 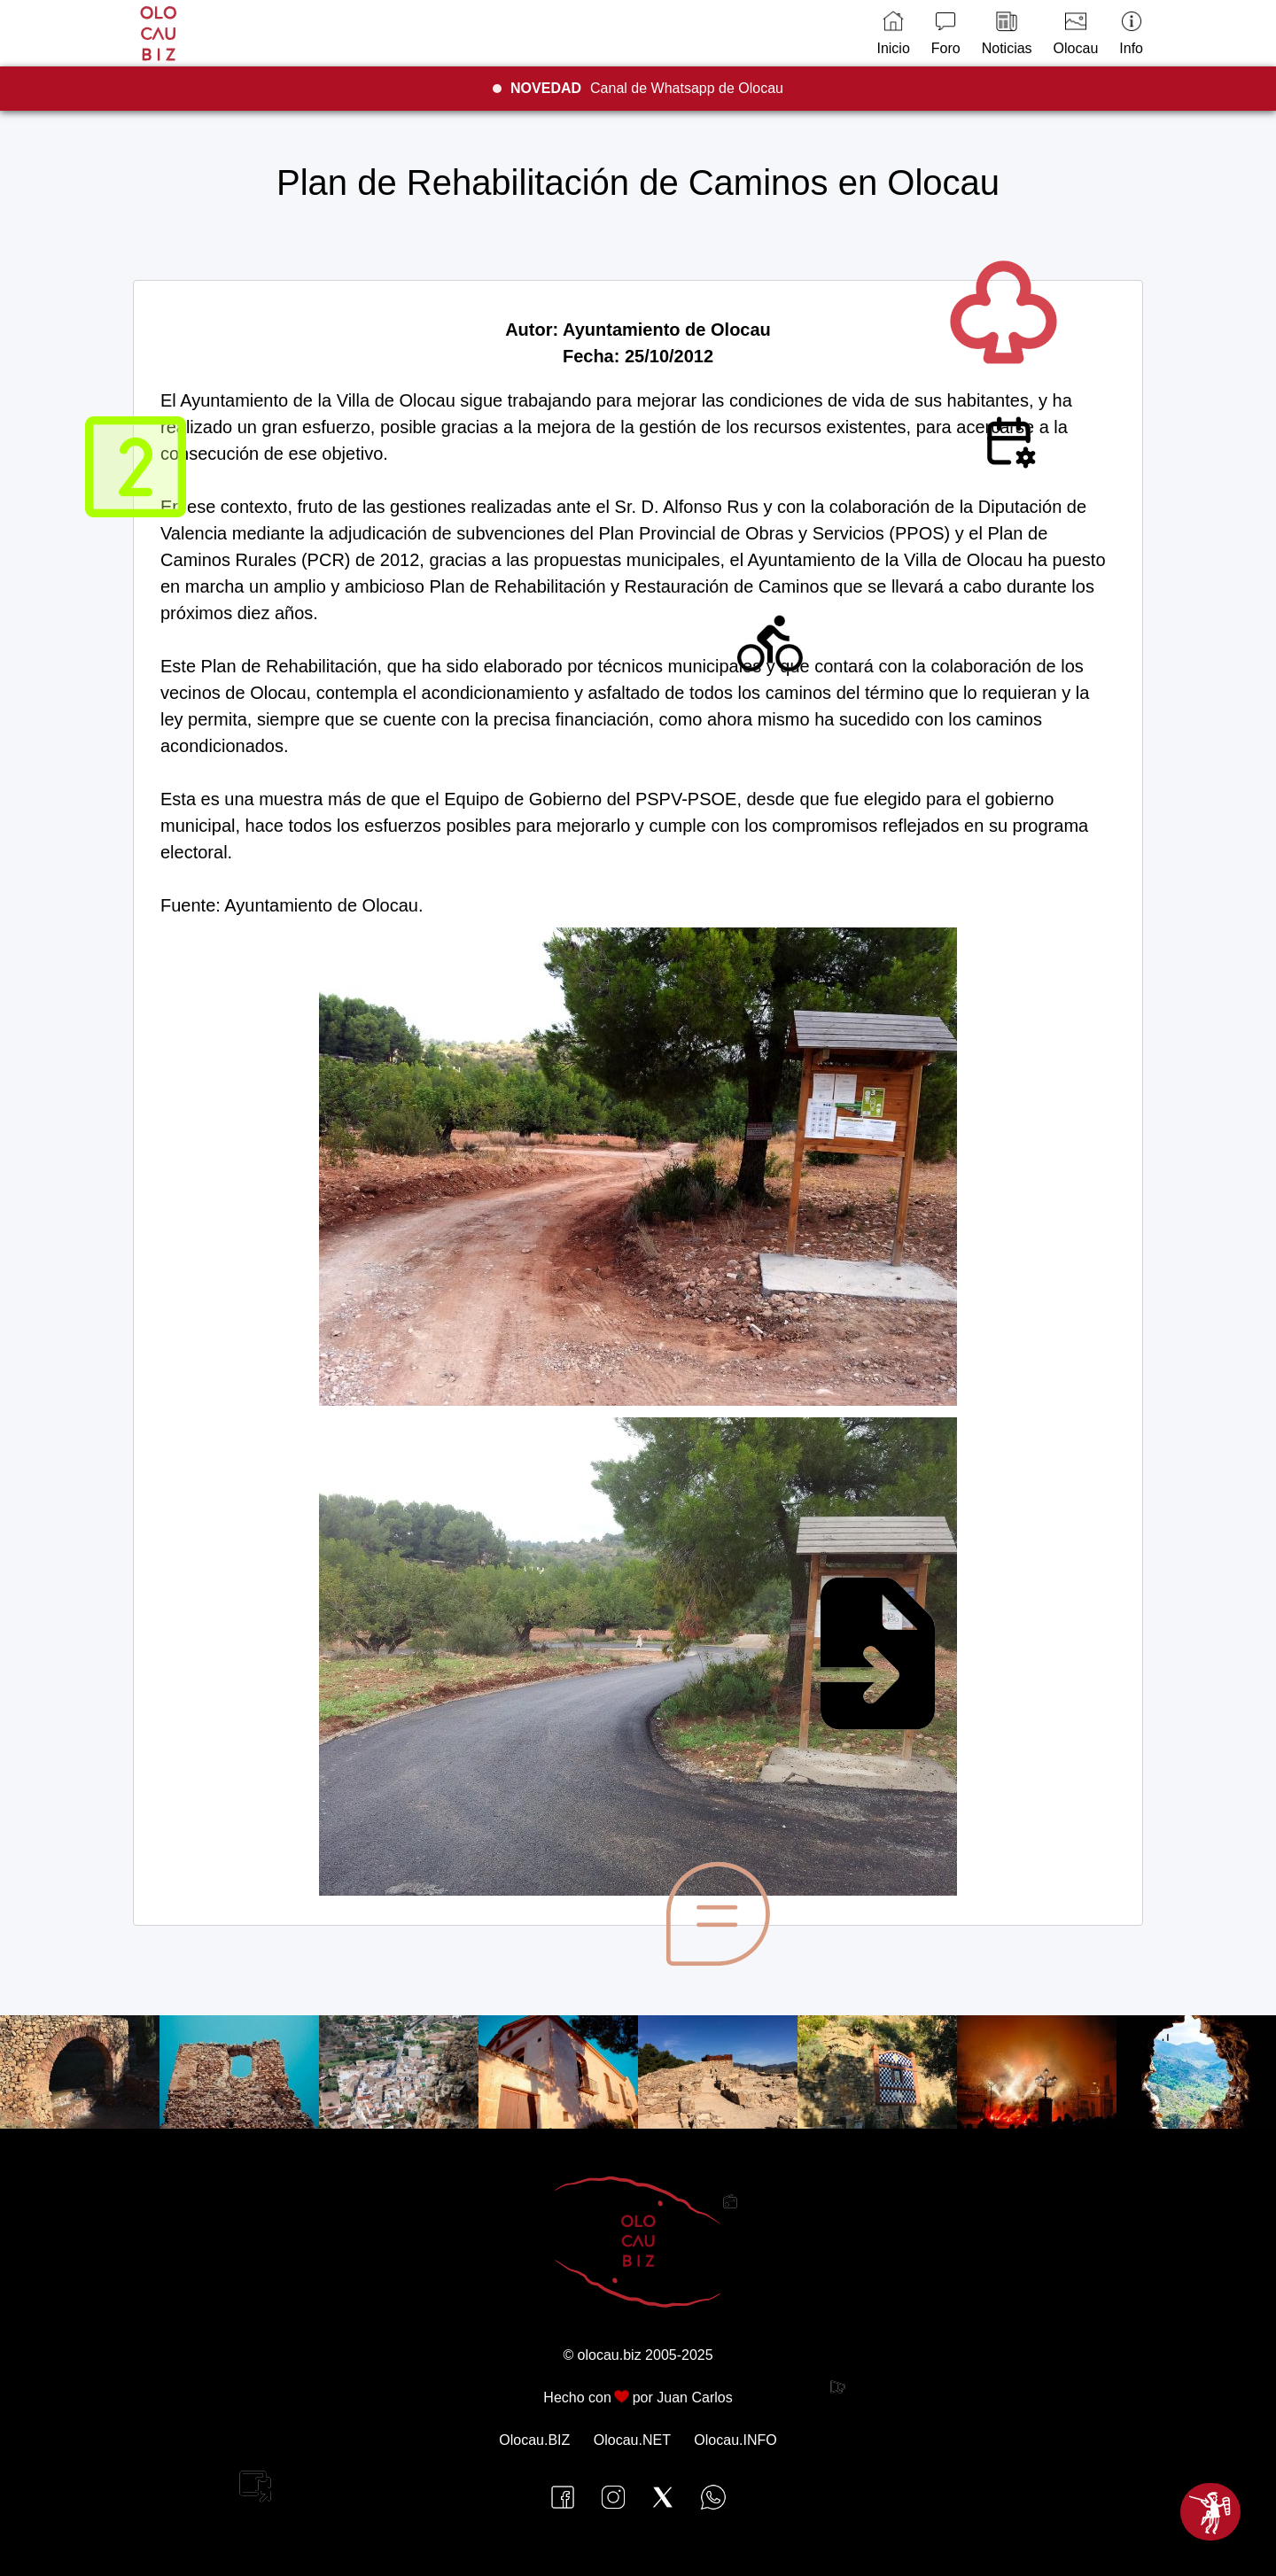 What do you see at coordinates (1173, 2031) in the screenshot?
I see `indicates weak cellular network signal` at bounding box center [1173, 2031].